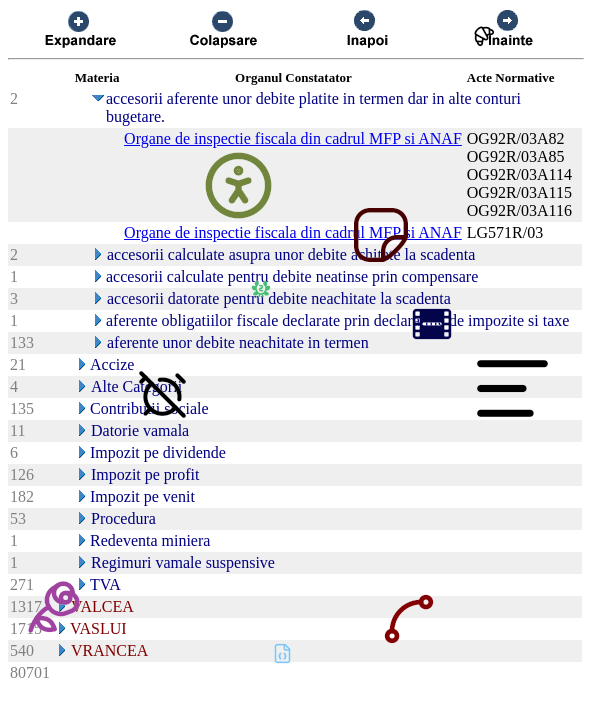  I want to click on align text to the start of the line, so click(512, 388).